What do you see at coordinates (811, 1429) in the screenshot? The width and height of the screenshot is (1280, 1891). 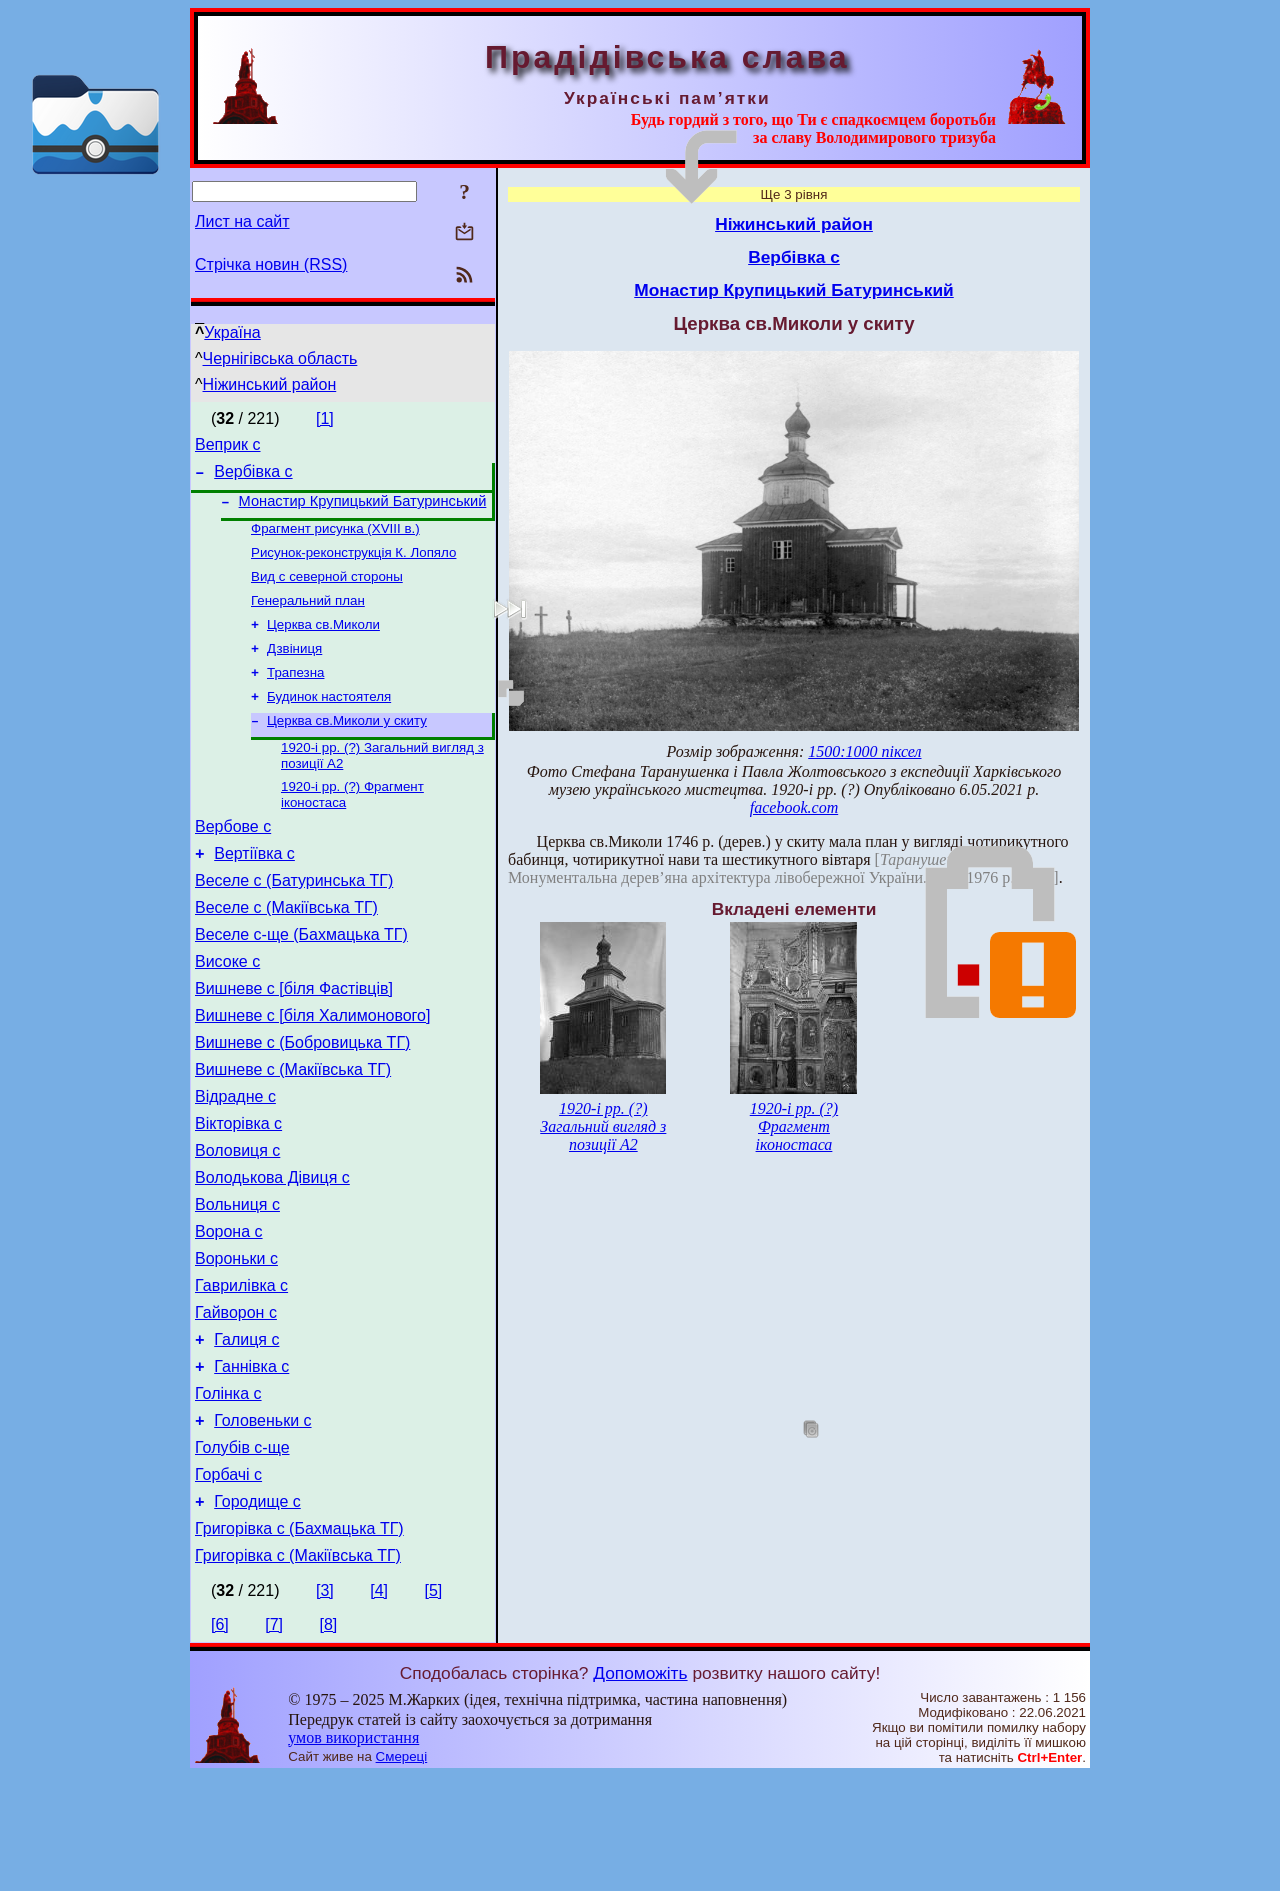 I see `access multiple disk drives or storage devices` at bounding box center [811, 1429].